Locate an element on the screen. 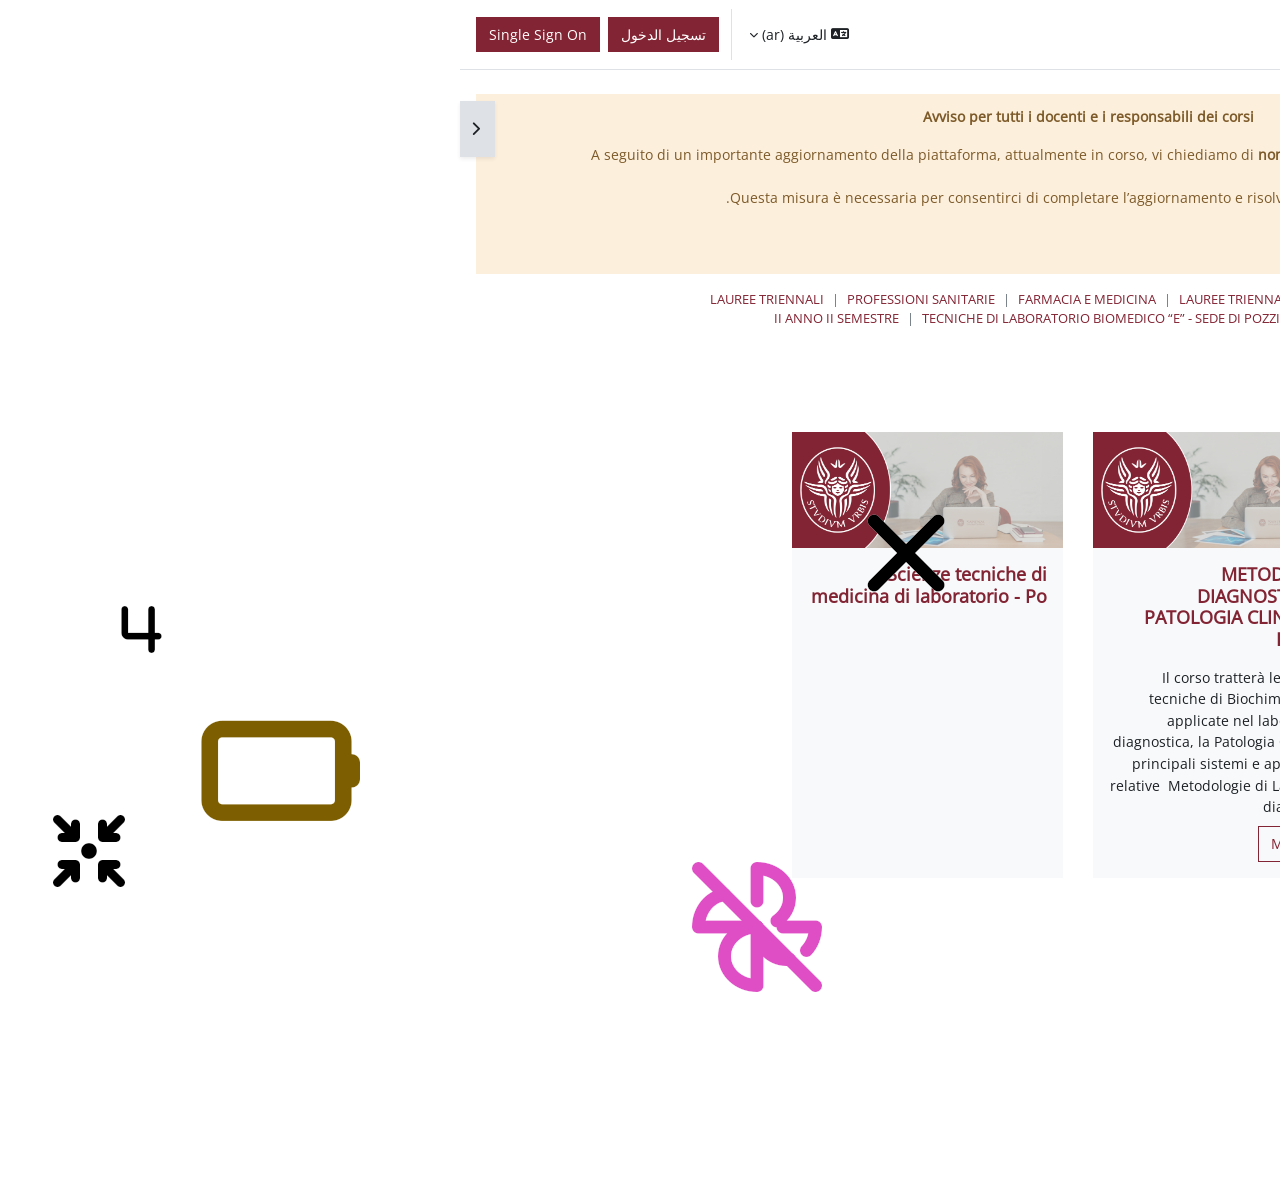 This screenshot has width=1280, height=1197. indicates empty battery status is located at coordinates (276, 762).